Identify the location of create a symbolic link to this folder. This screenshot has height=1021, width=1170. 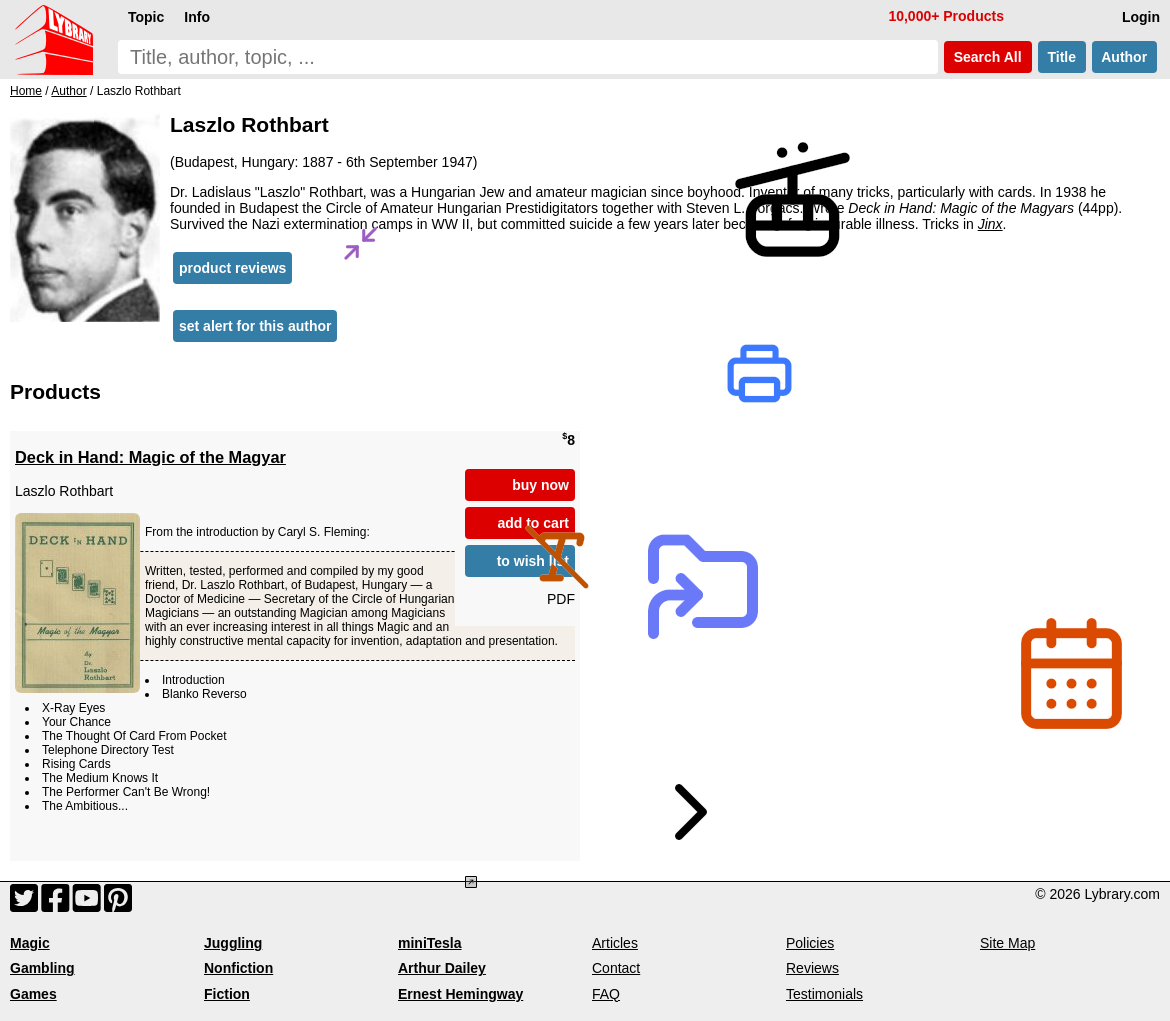
(703, 584).